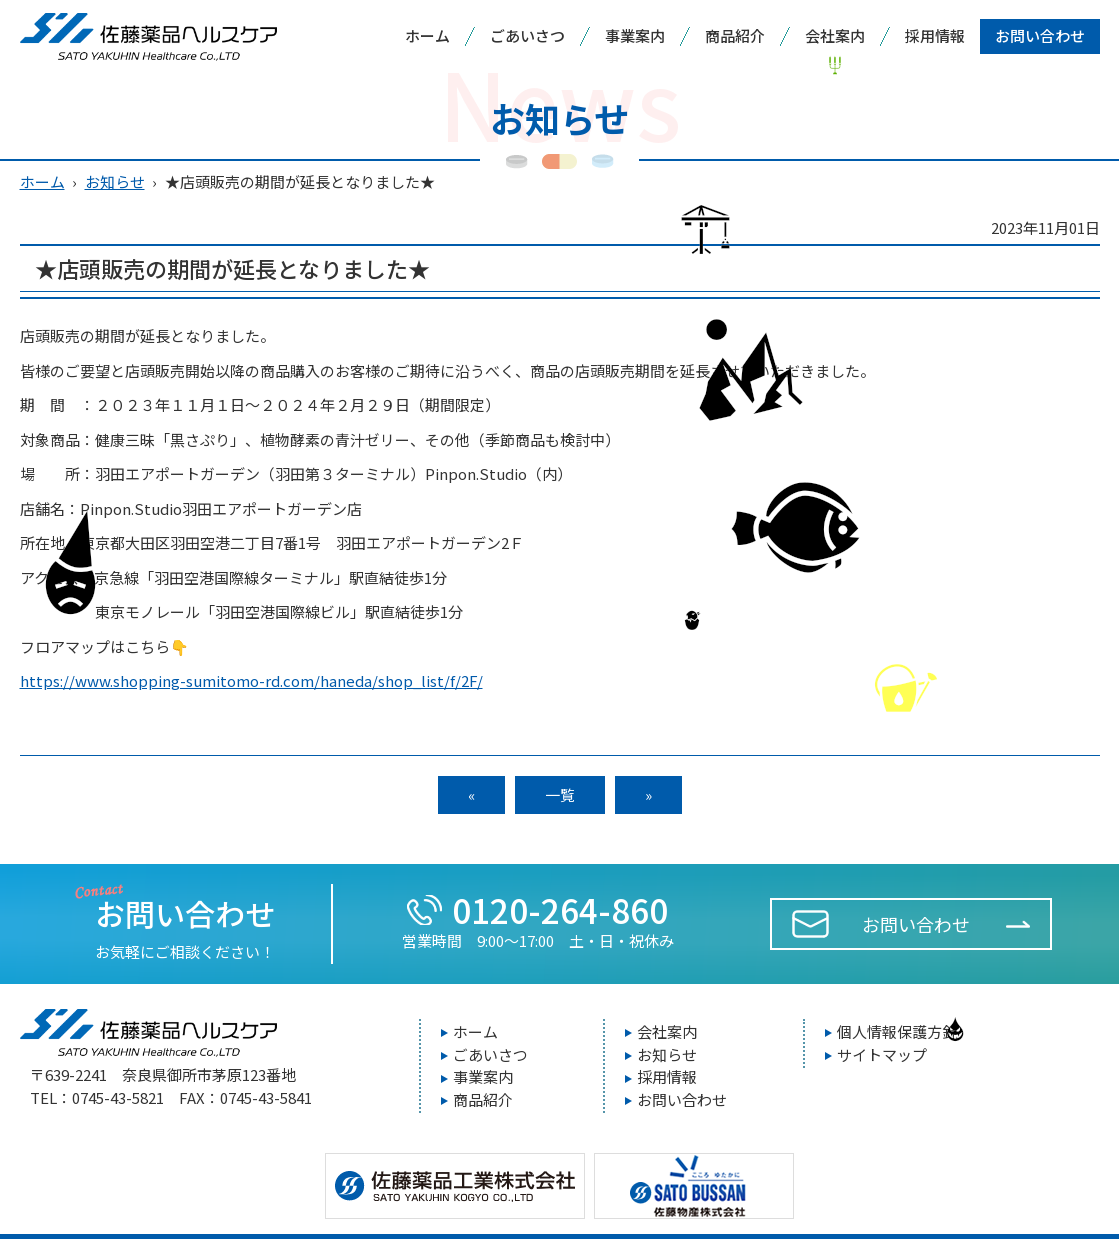  I want to click on indicates a player penalty or mistake, so click(70, 562).